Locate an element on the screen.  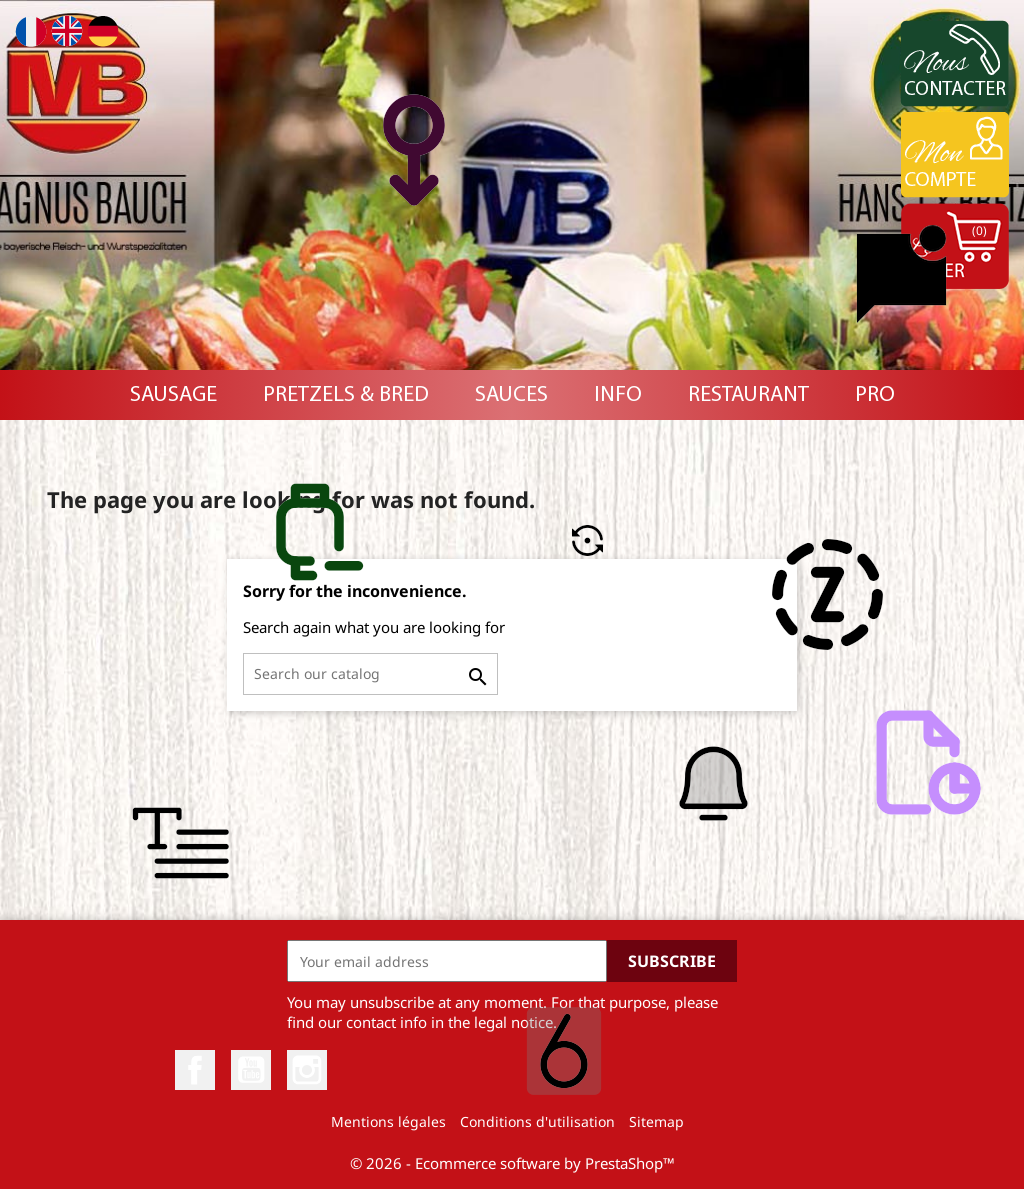
read articles from the new york times is located at coordinates (179, 843).